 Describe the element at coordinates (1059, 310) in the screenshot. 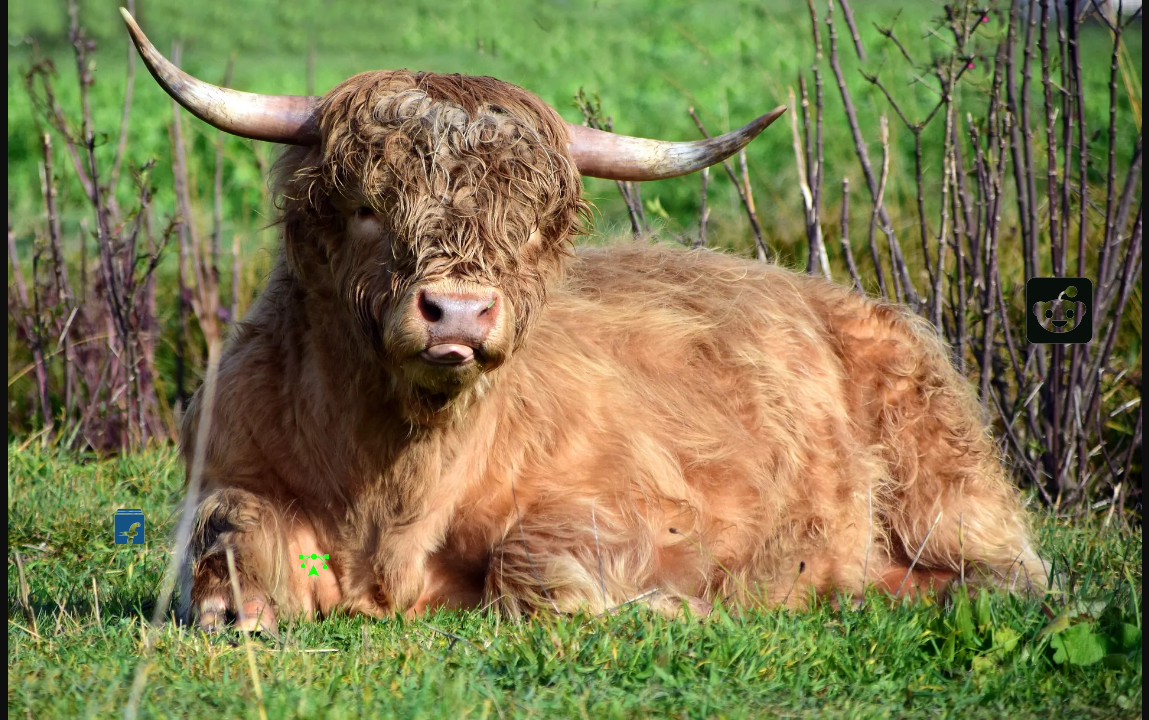

I see `open reddit app` at that location.